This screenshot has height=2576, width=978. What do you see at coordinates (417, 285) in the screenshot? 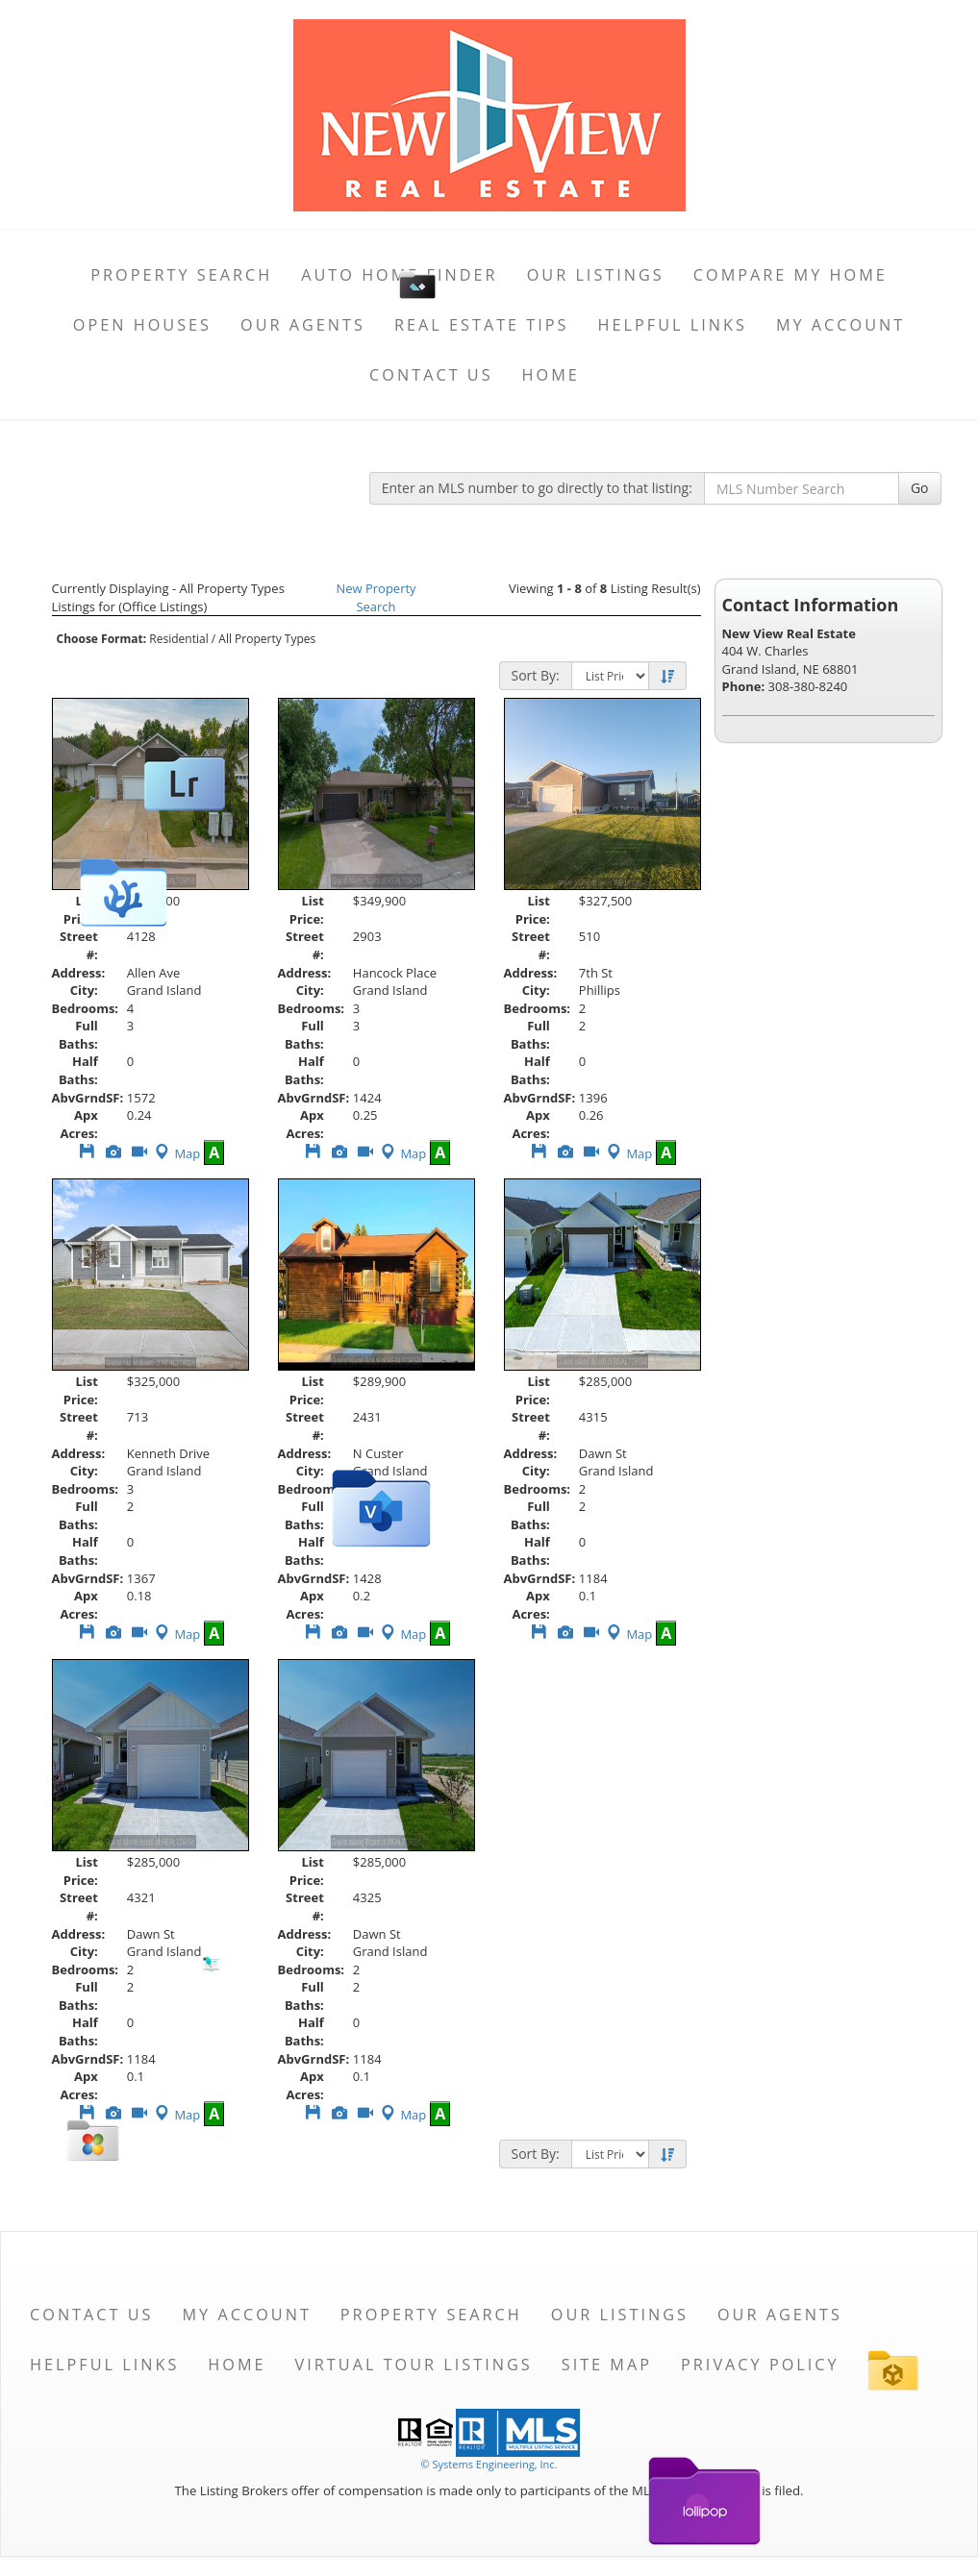
I see `open alpinejs project folder` at bounding box center [417, 285].